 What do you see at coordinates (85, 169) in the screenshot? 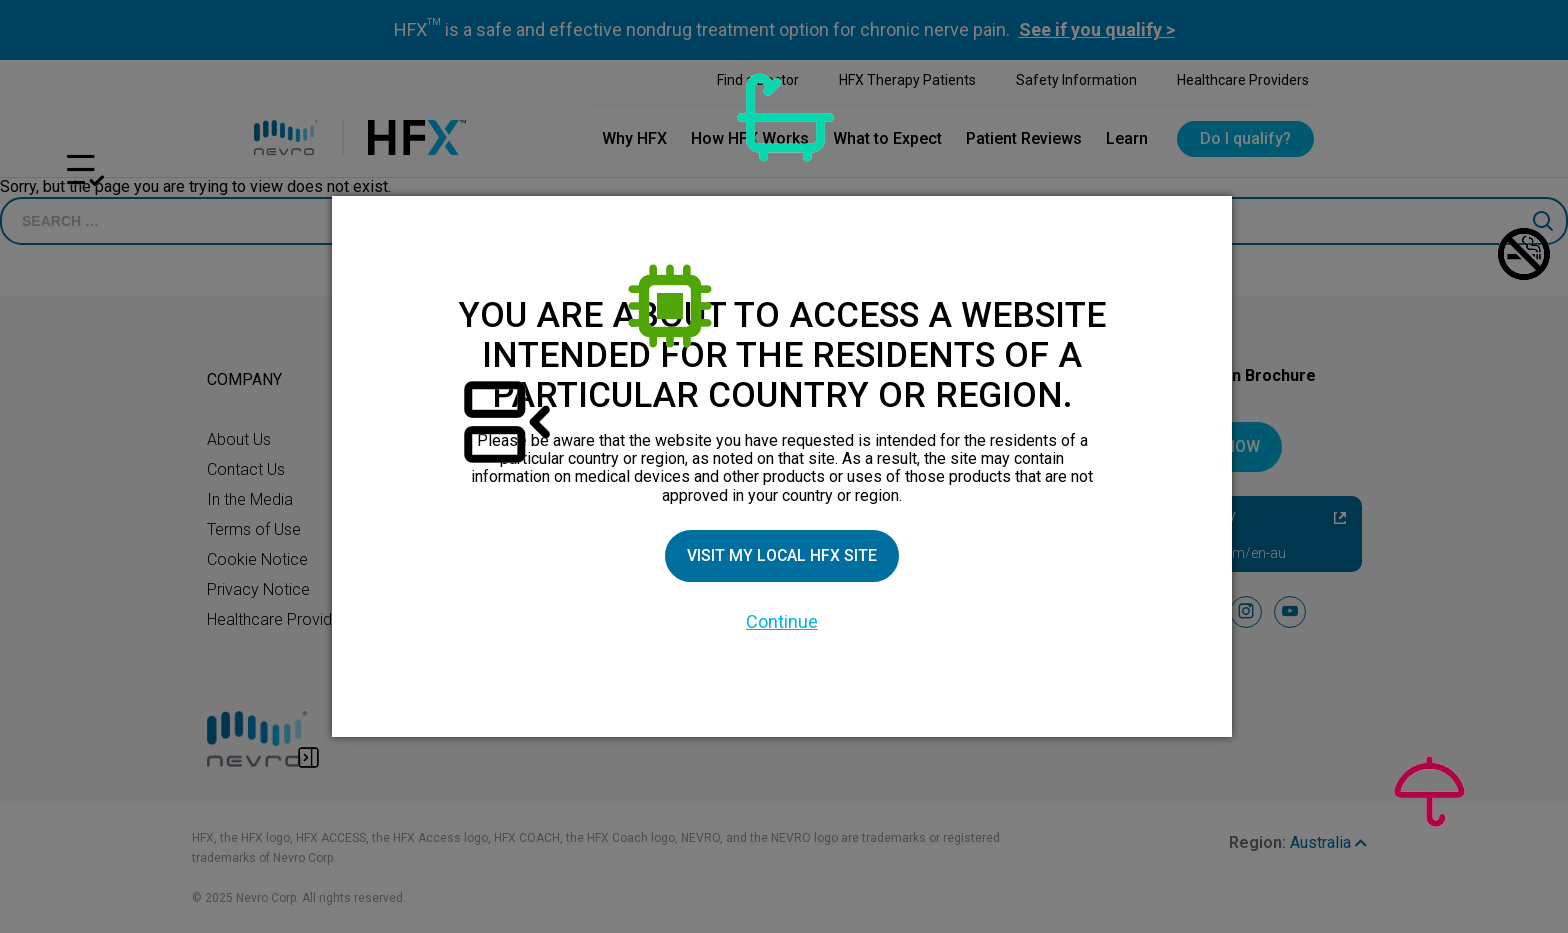
I see `view completed tasks` at bounding box center [85, 169].